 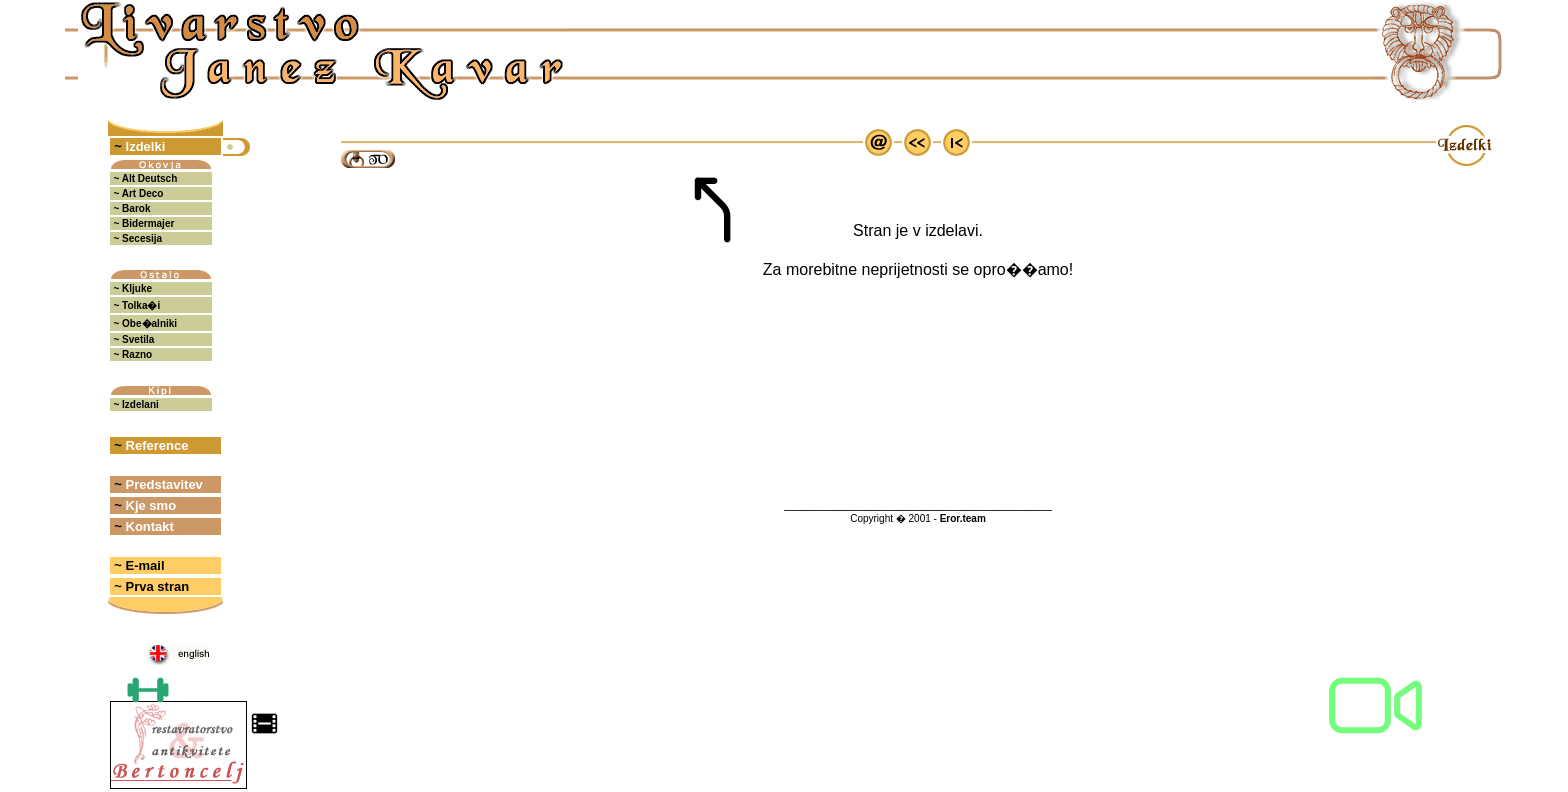 I want to click on bear left at the next turn, so click(x=711, y=210).